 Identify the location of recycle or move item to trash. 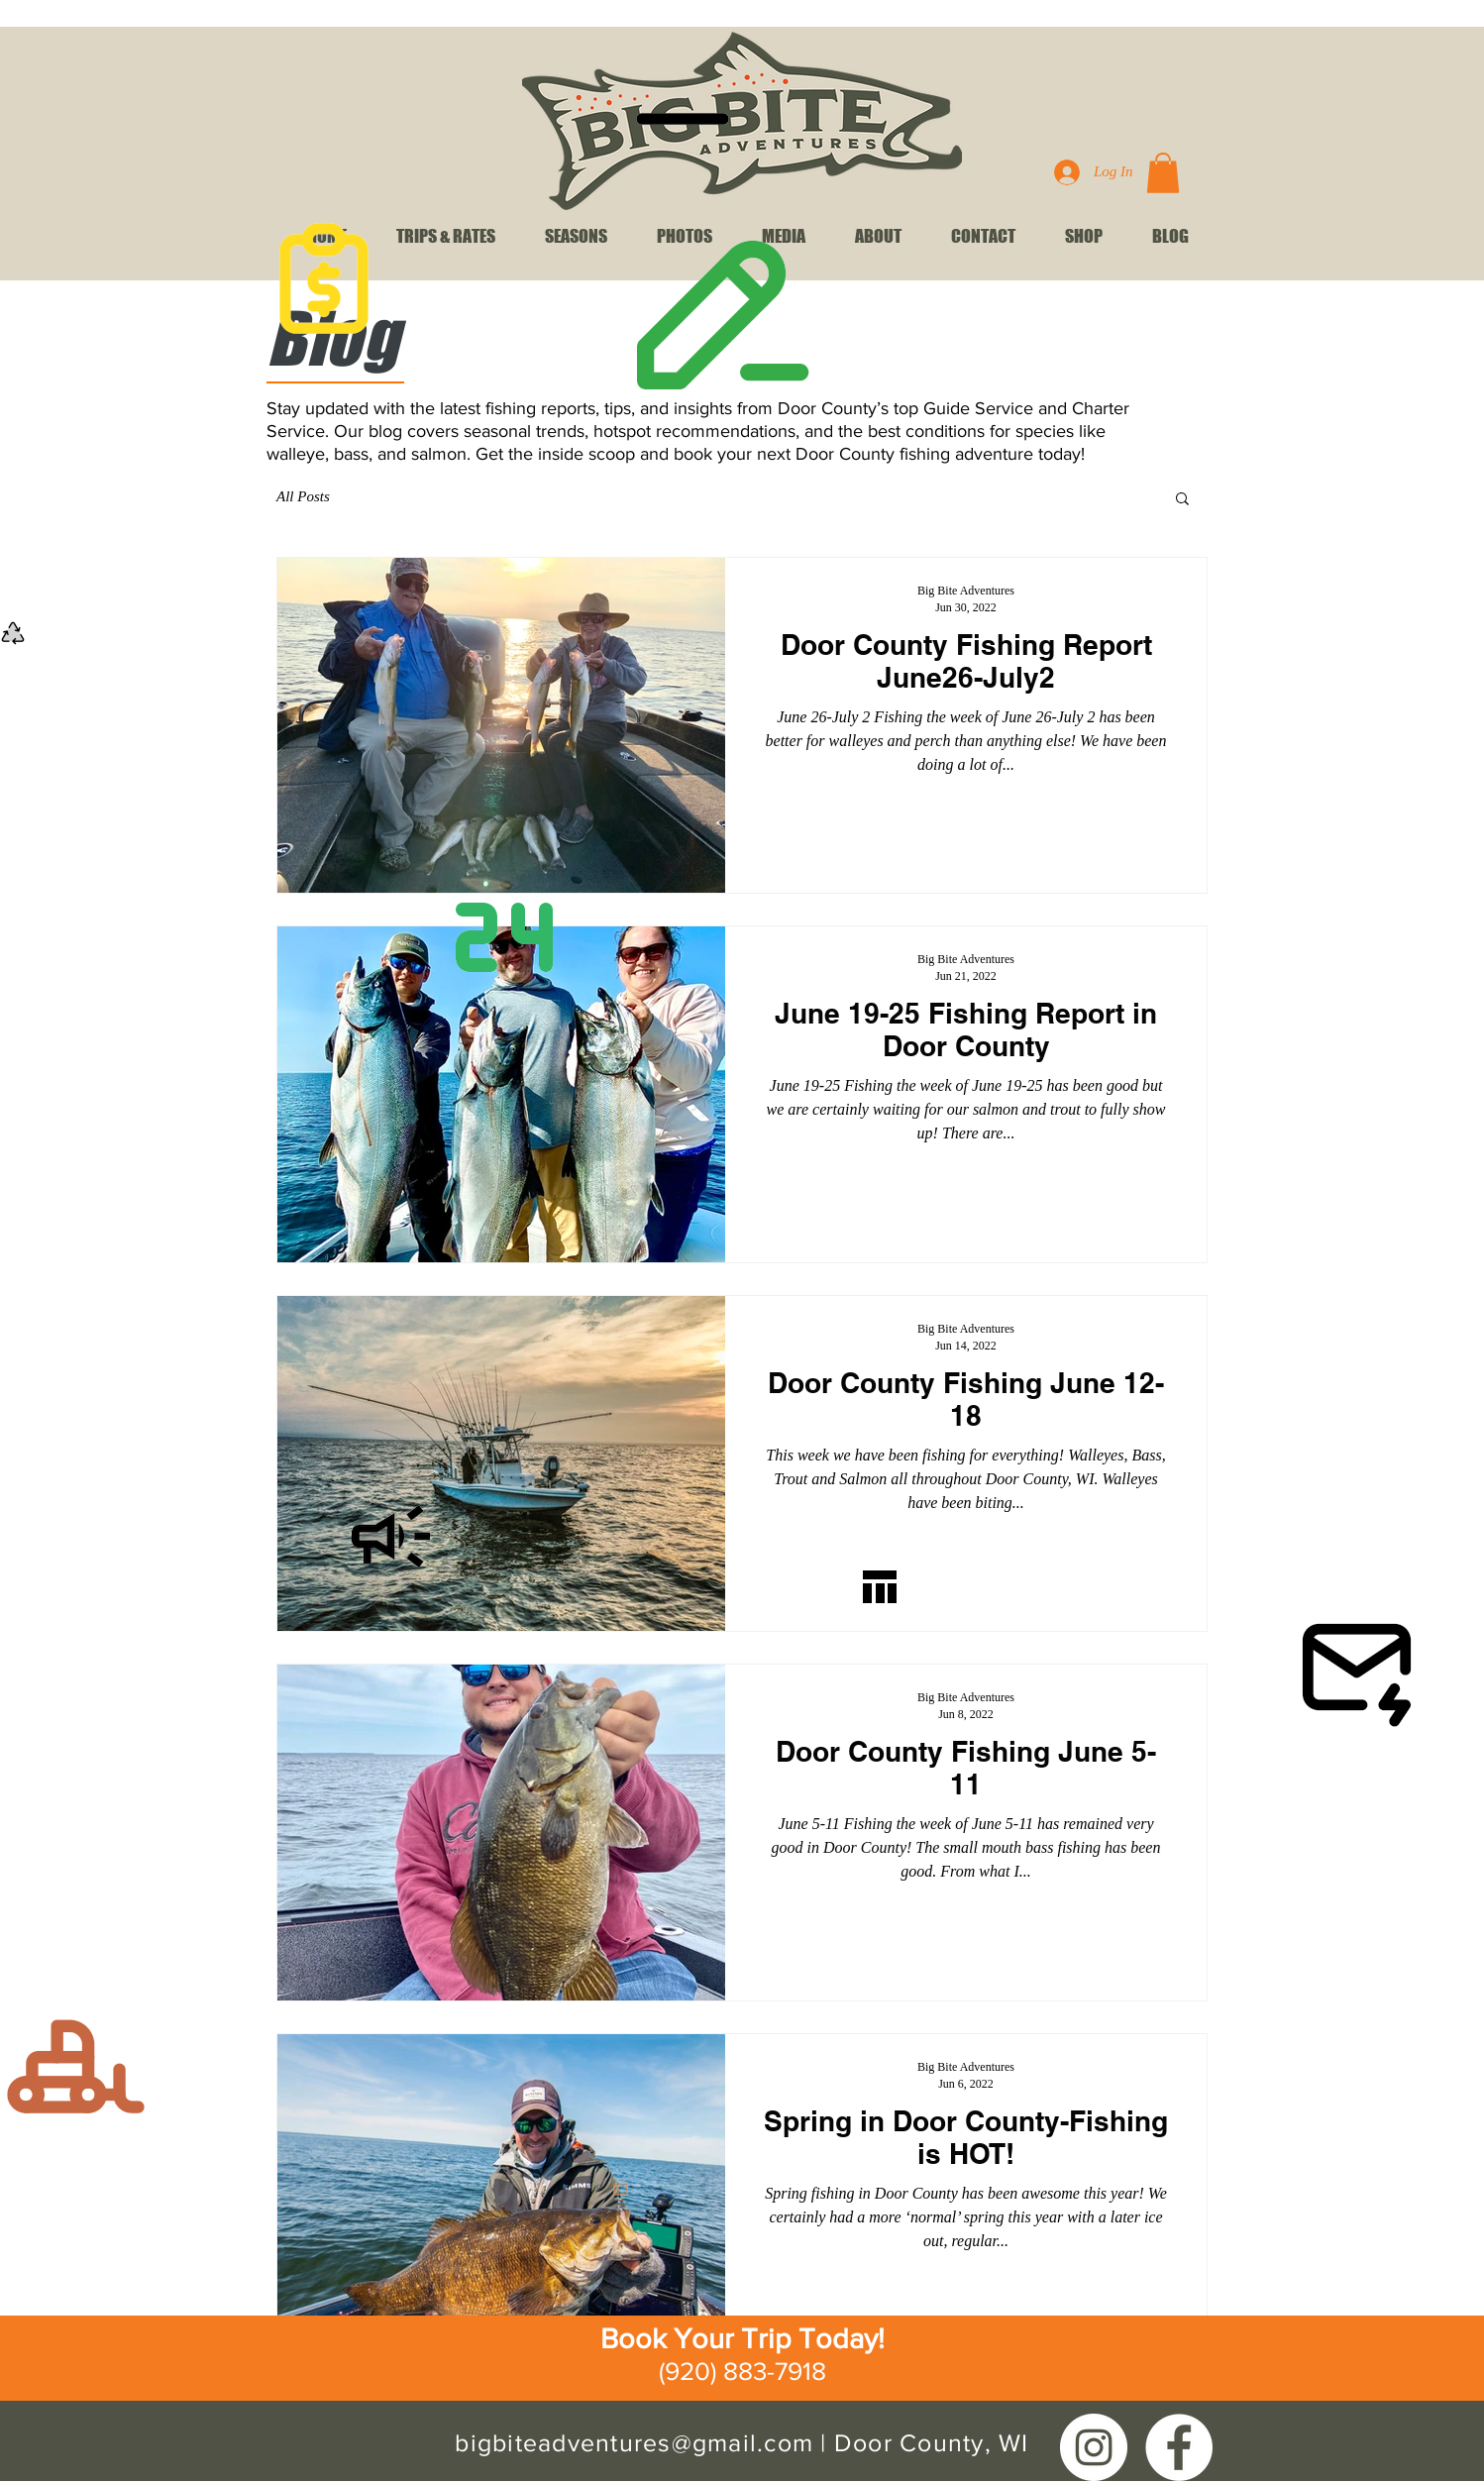
(13, 633).